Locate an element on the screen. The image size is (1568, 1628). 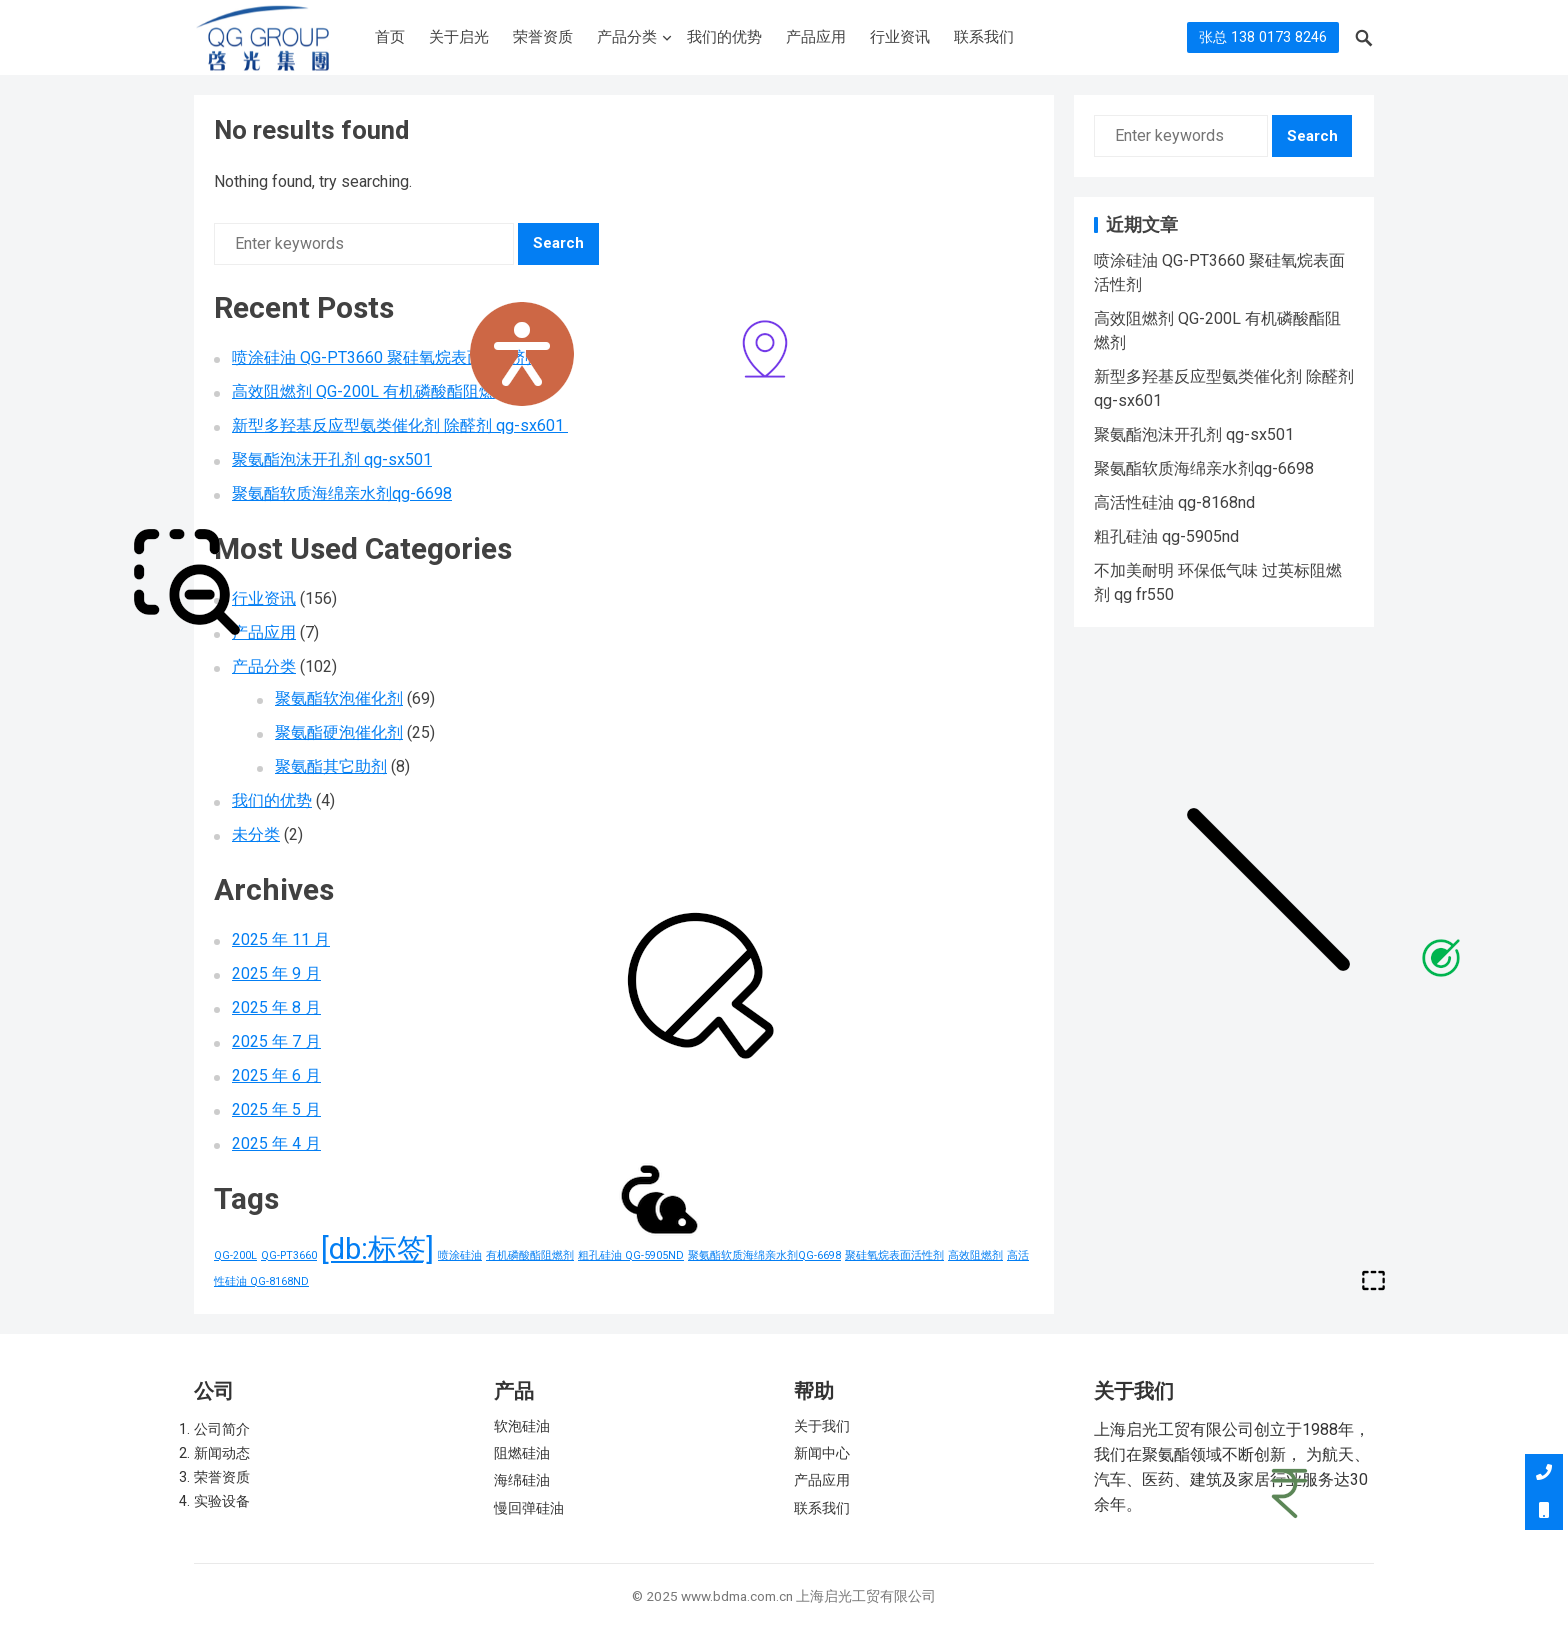
request pest control services for rodents is located at coordinates (659, 1199).